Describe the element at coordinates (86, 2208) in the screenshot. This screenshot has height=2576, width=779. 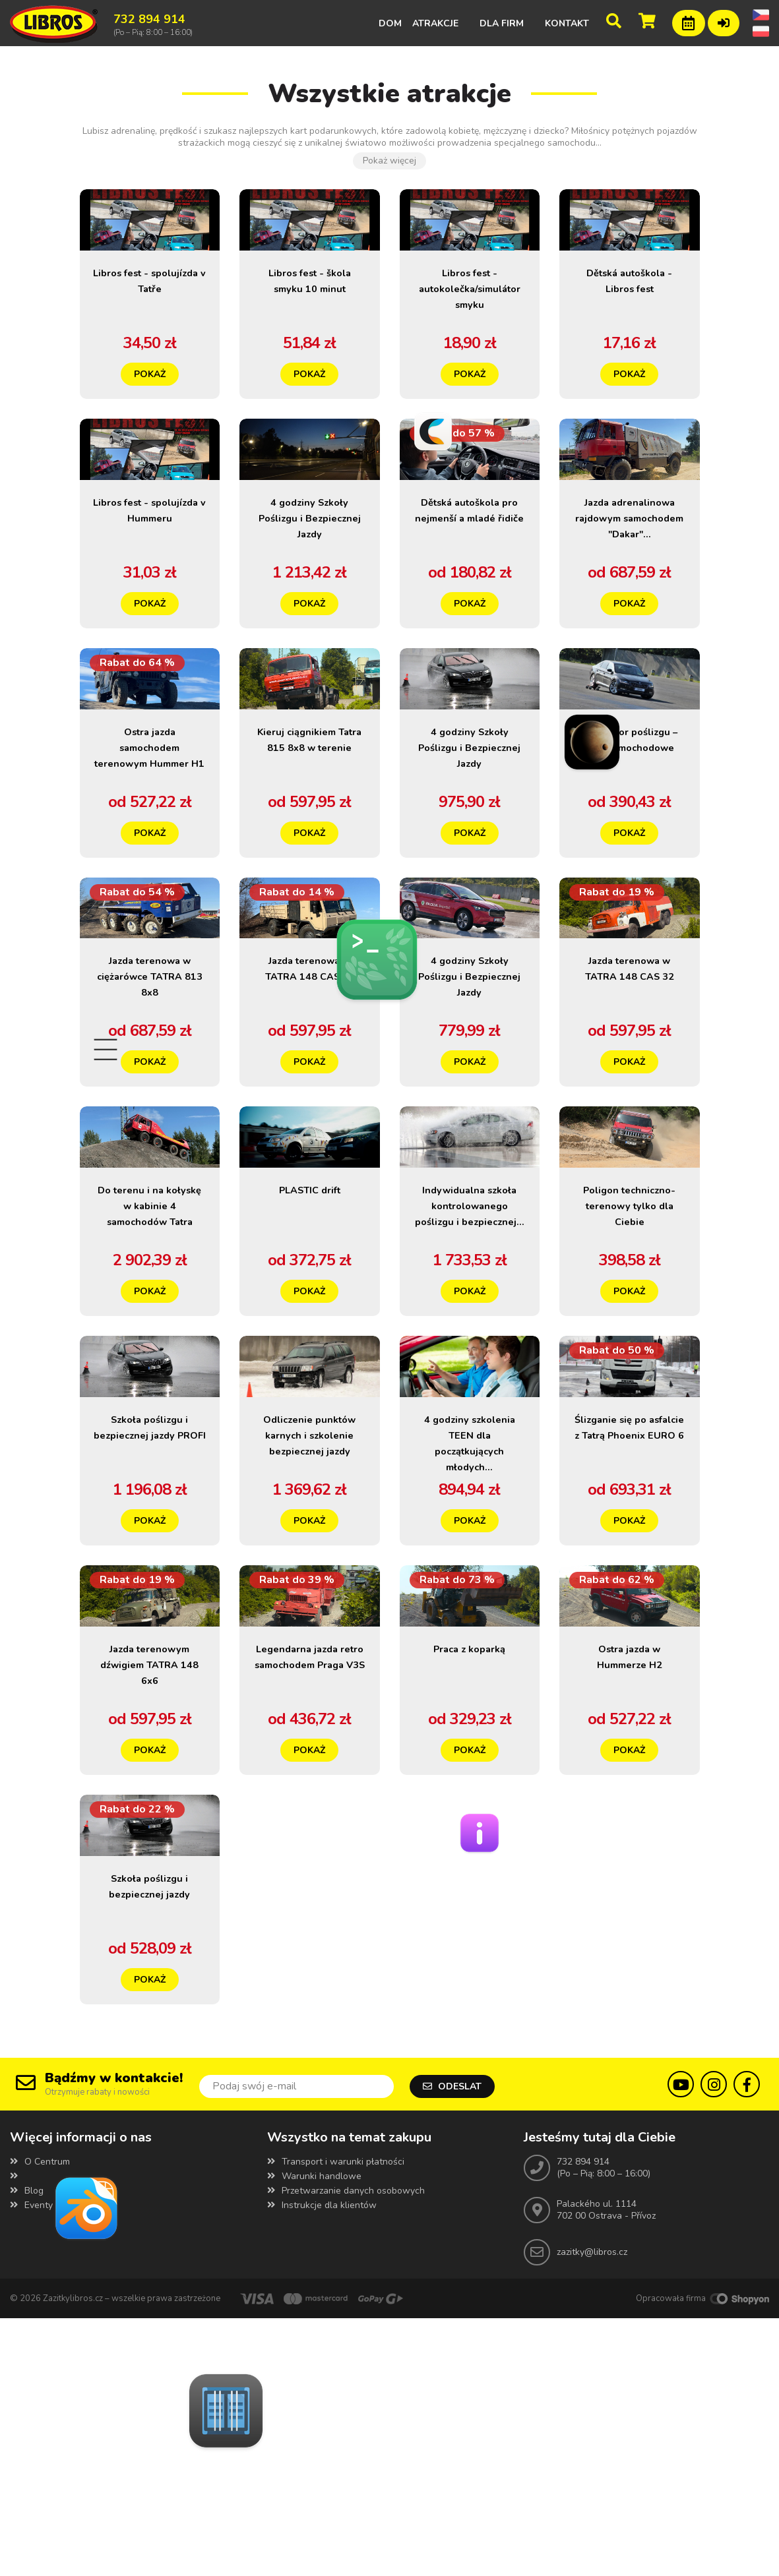
I see `open Blender 3D modeling application` at that location.